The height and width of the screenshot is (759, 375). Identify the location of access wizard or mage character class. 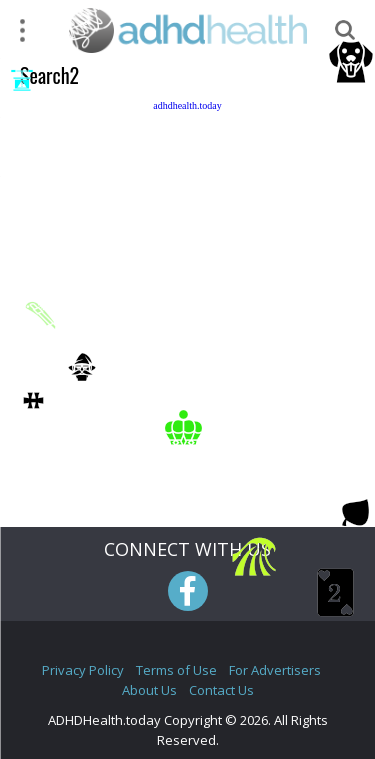
(82, 367).